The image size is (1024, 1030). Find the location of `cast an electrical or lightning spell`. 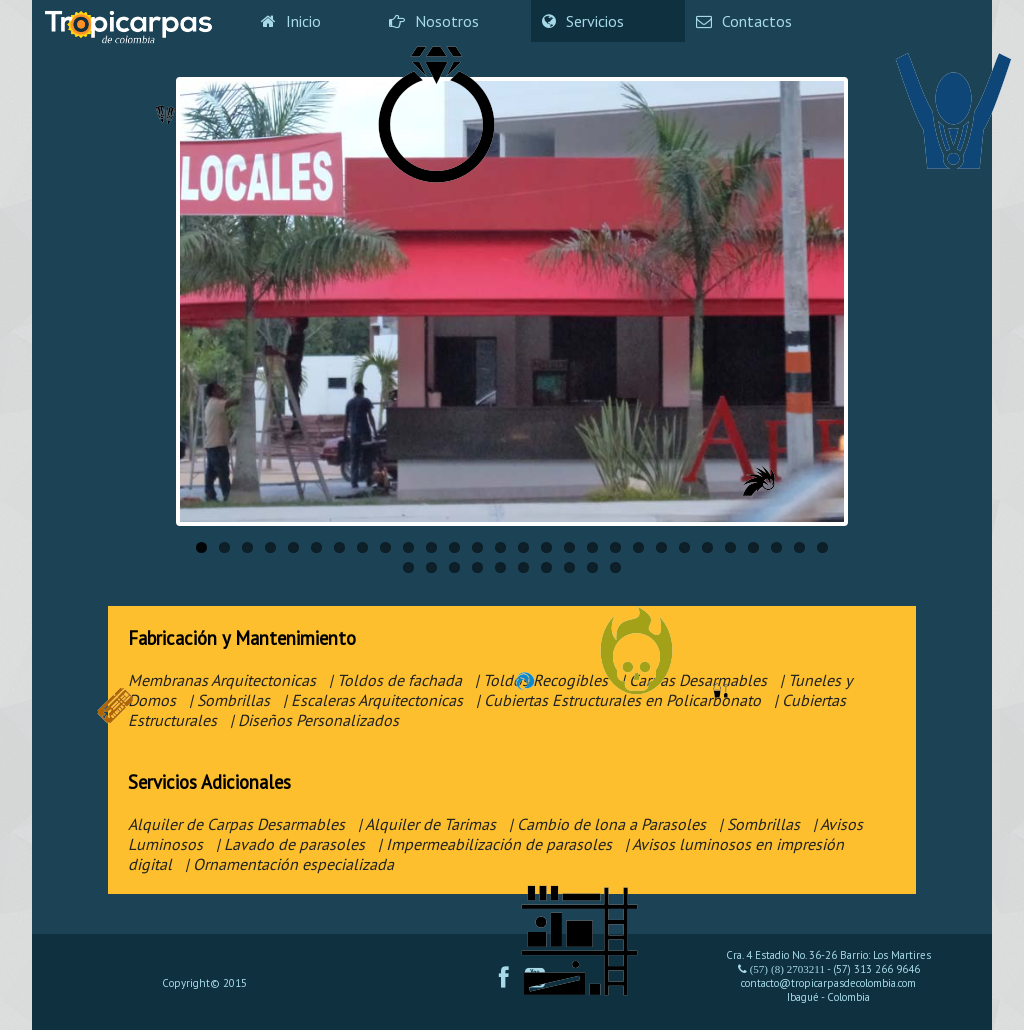

cast an electrical or lightning spell is located at coordinates (758, 479).